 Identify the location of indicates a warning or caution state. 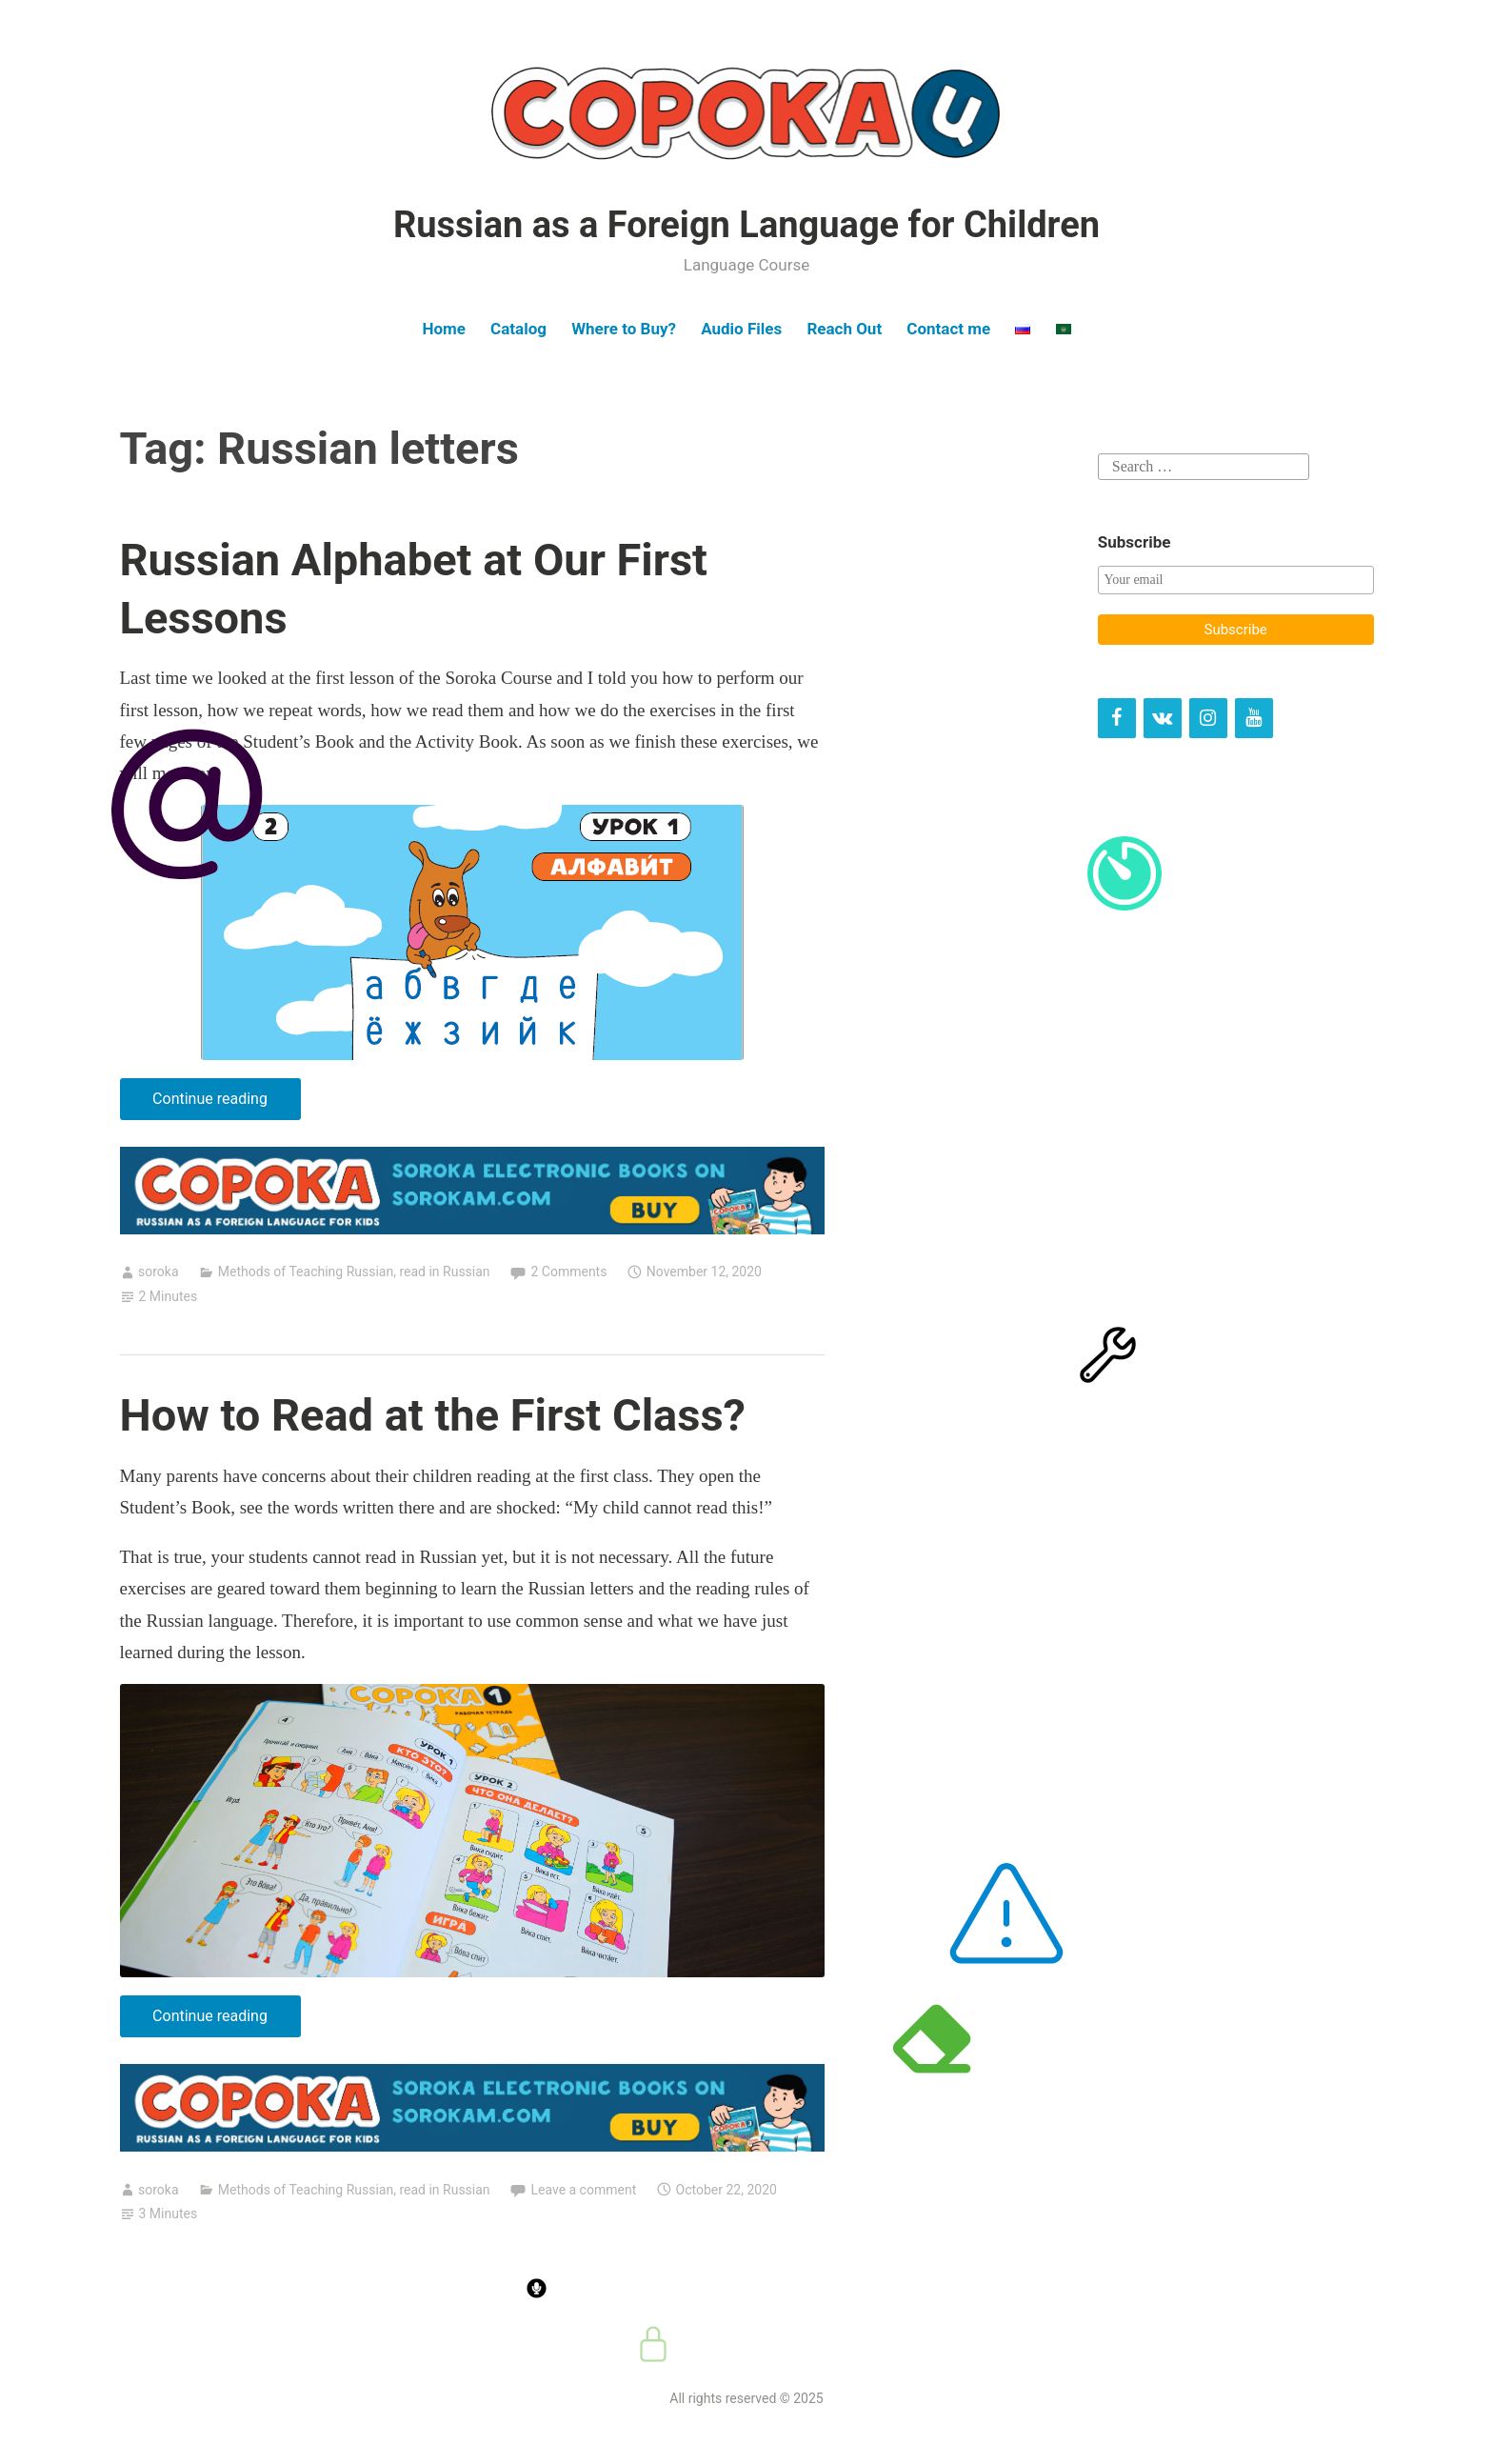
(1006, 1915).